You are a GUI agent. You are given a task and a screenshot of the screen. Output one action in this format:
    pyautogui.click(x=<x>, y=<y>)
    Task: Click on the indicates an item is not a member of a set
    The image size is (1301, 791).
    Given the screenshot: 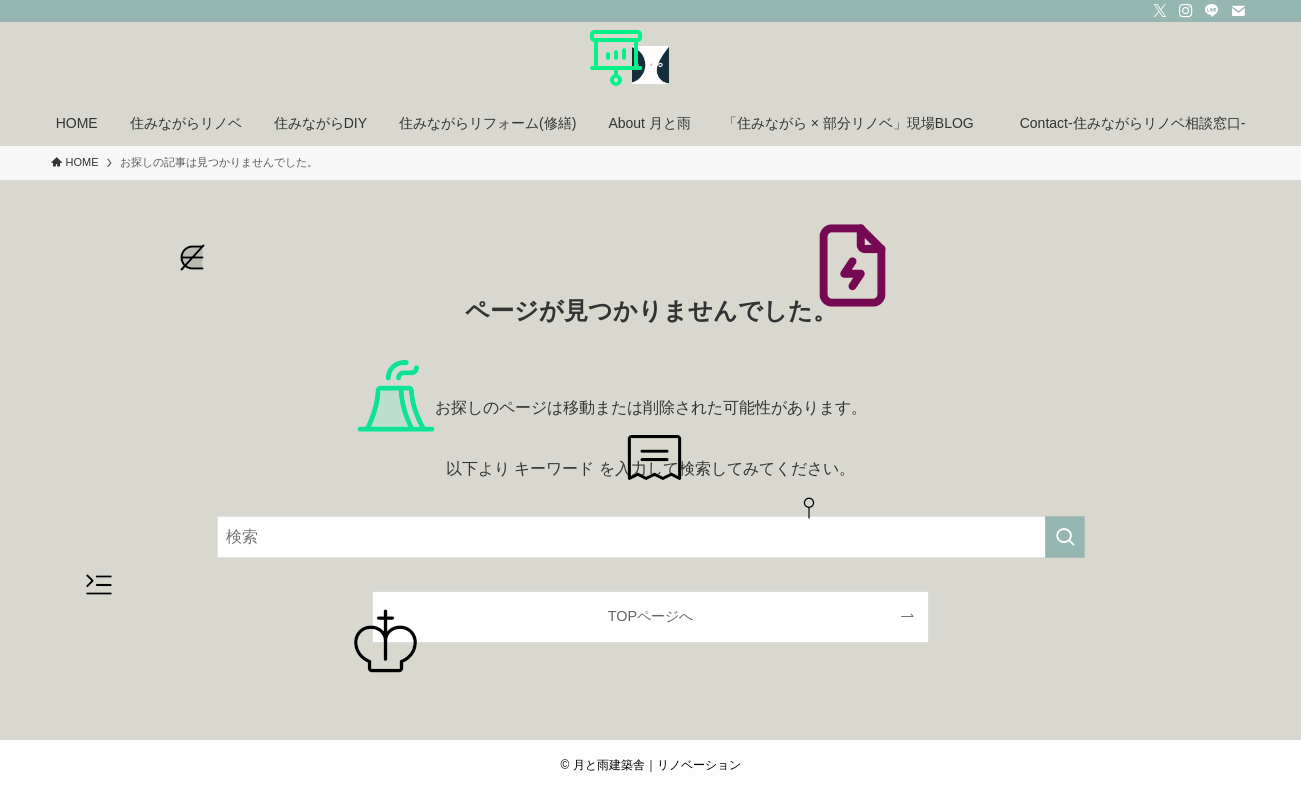 What is the action you would take?
    pyautogui.click(x=192, y=257)
    